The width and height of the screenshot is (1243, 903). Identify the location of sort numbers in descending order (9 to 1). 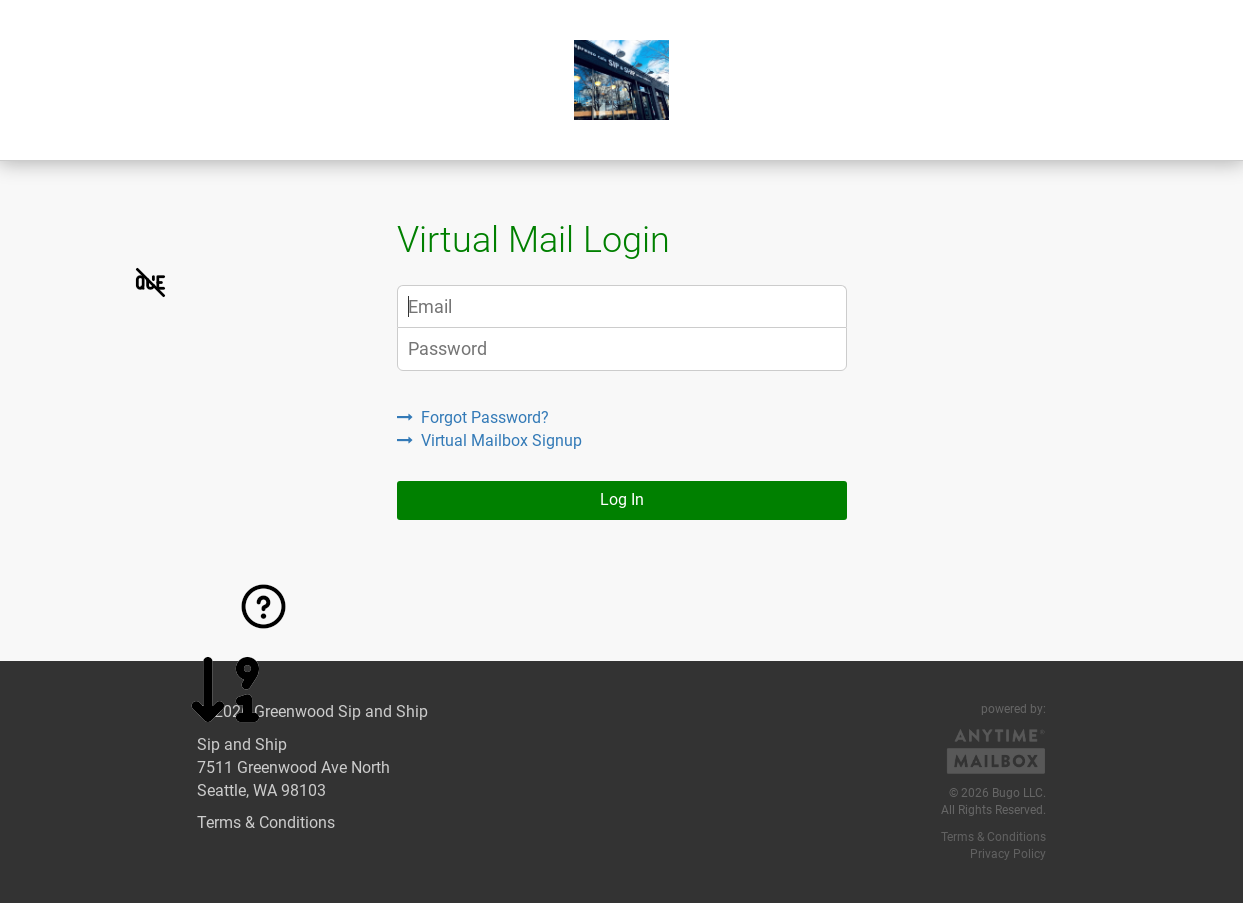
(226, 689).